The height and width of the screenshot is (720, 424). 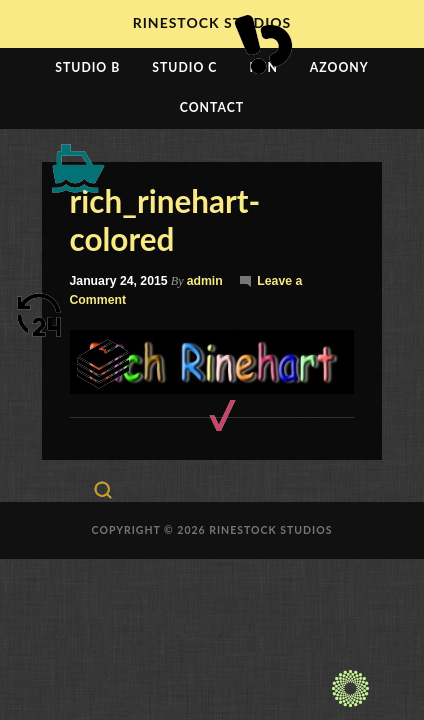 What do you see at coordinates (77, 169) in the screenshot?
I see `view nearby ports or maritime locations` at bounding box center [77, 169].